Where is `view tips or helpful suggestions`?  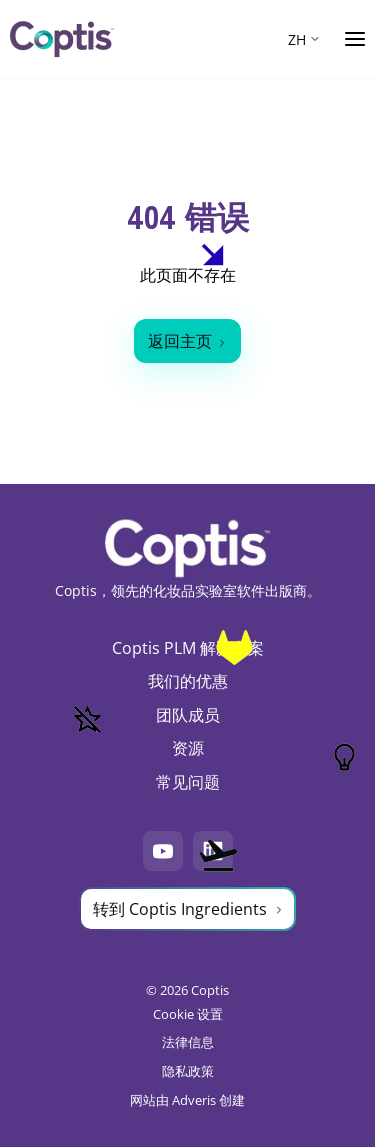 view tips or helpful suggestions is located at coordinates (344, 756).